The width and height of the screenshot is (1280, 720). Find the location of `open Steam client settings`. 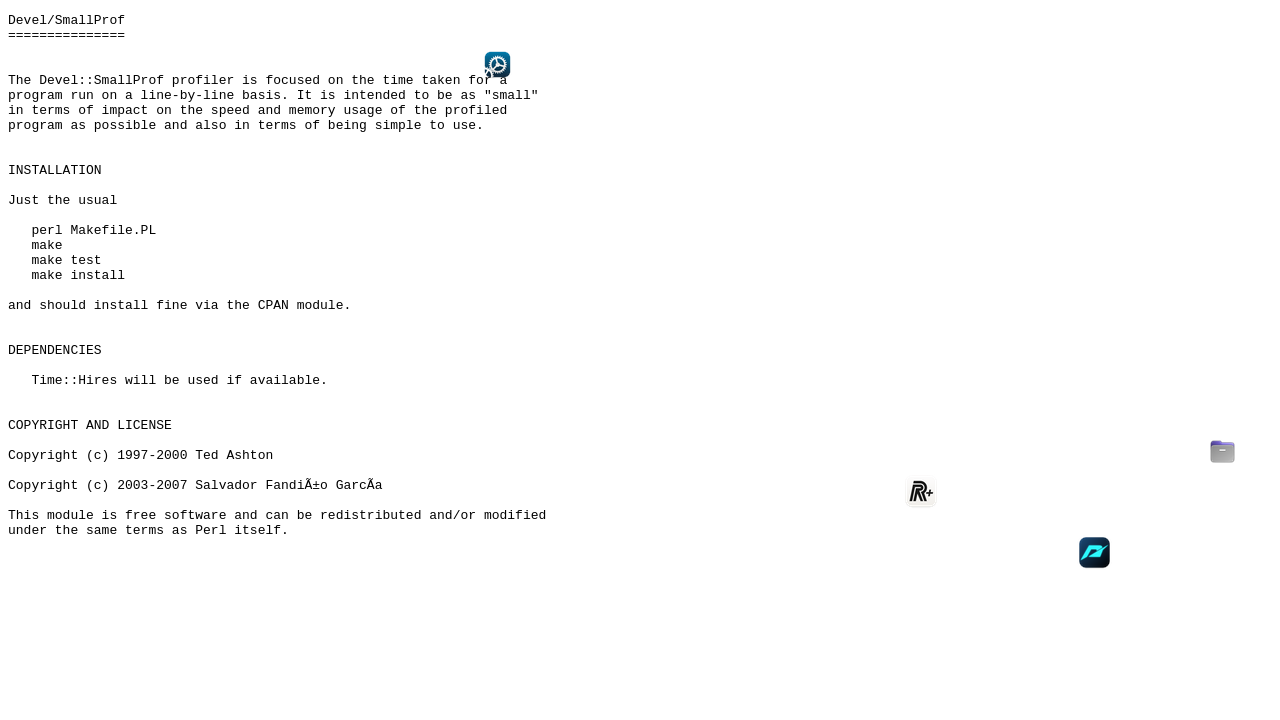

open Steam client settings is located at coordinates (497, 64).